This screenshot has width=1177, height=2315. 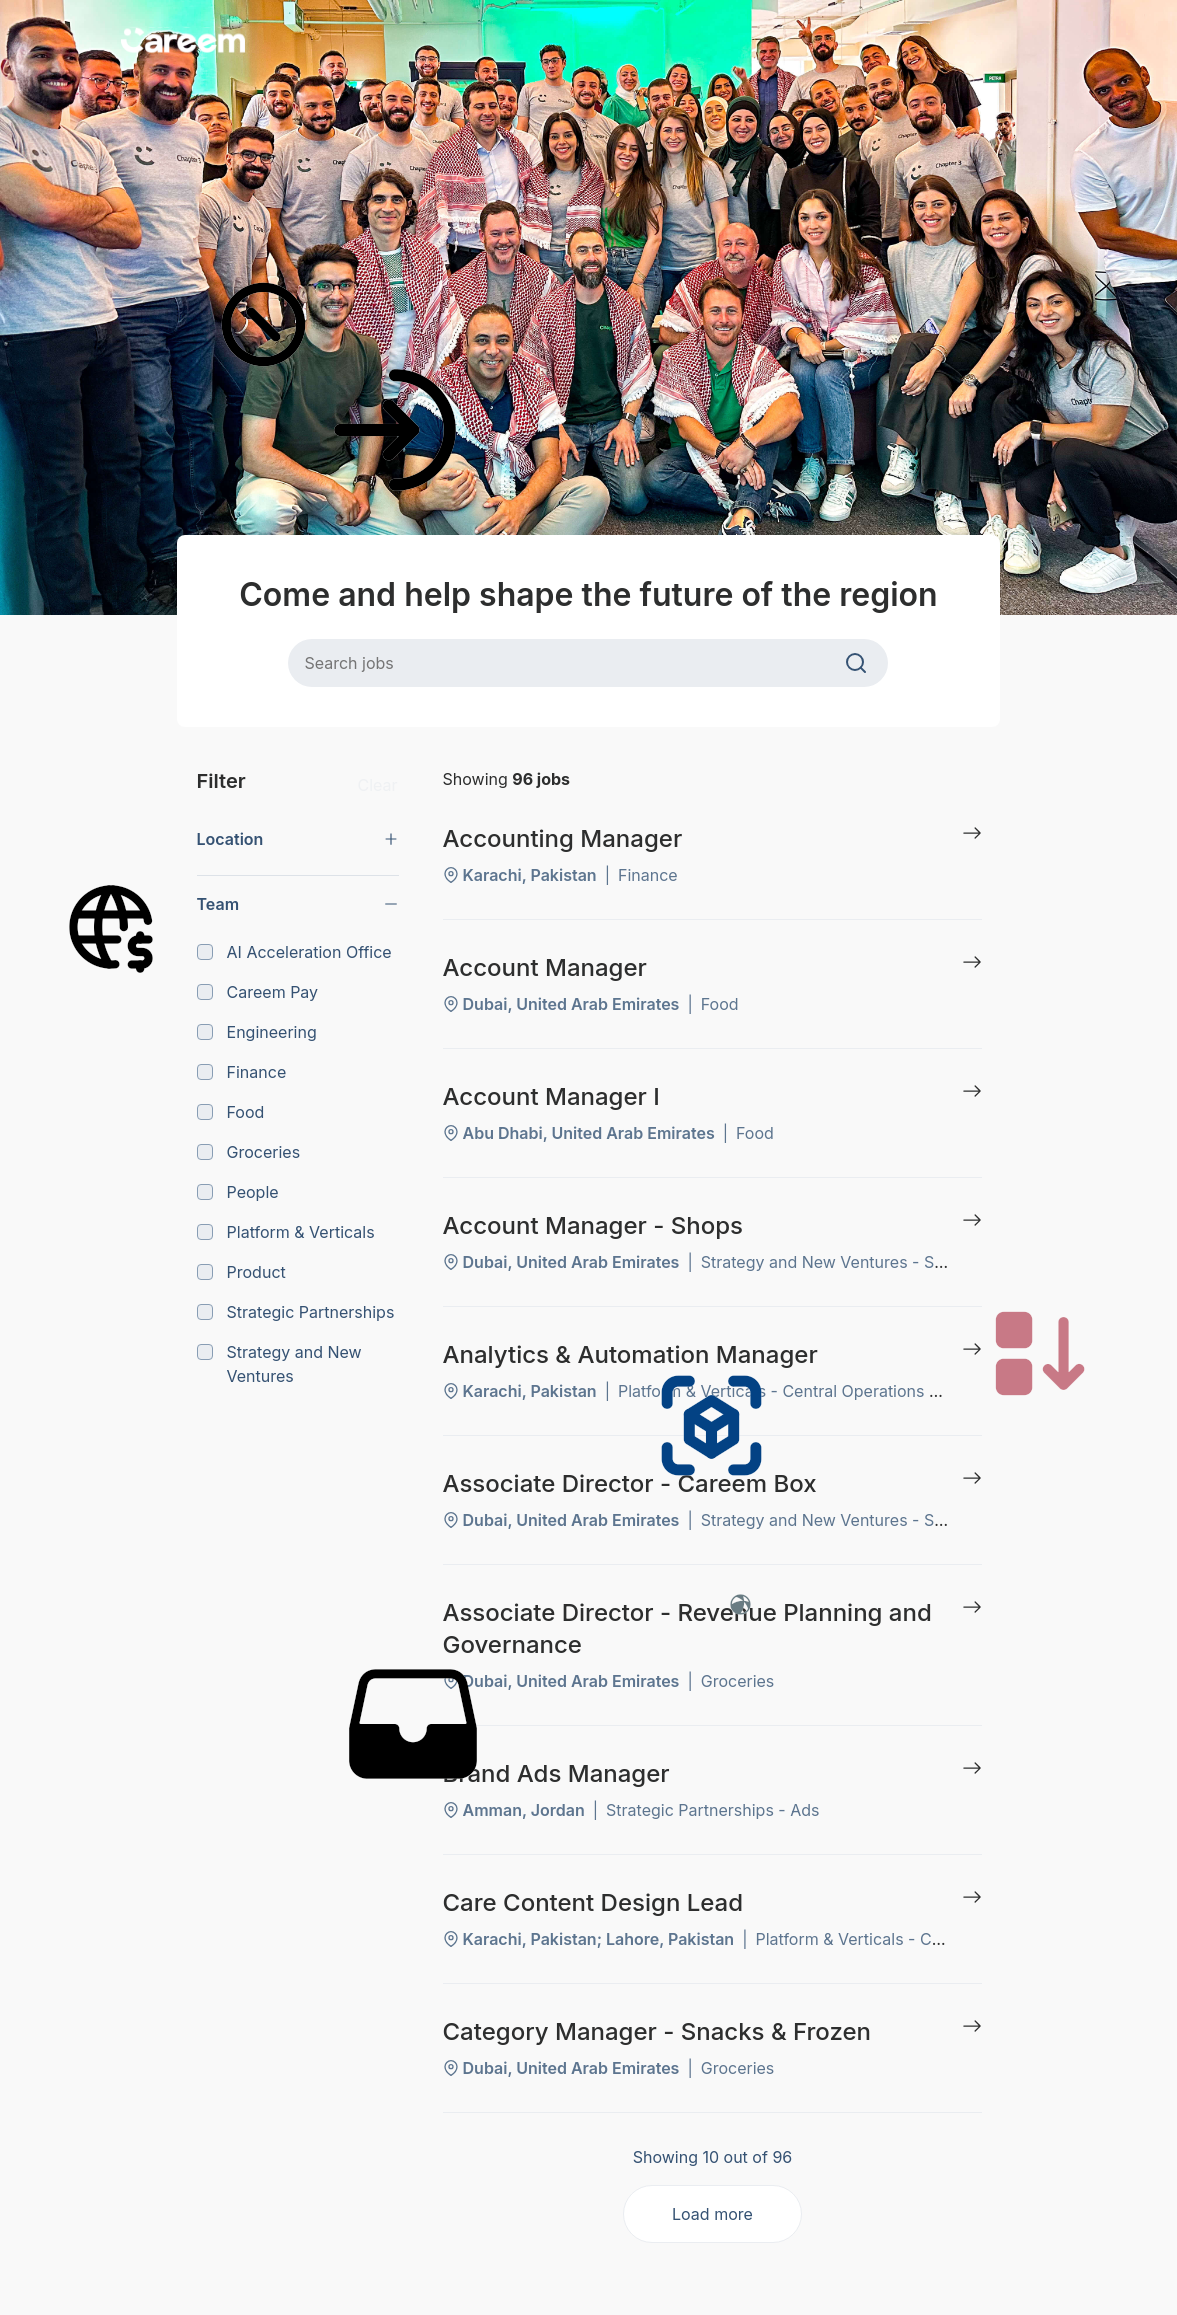 What do you see at coordinates (1037, 1353) in the screenshot?
I see `sort items in descending order` at bounding box center [1037, 1353].